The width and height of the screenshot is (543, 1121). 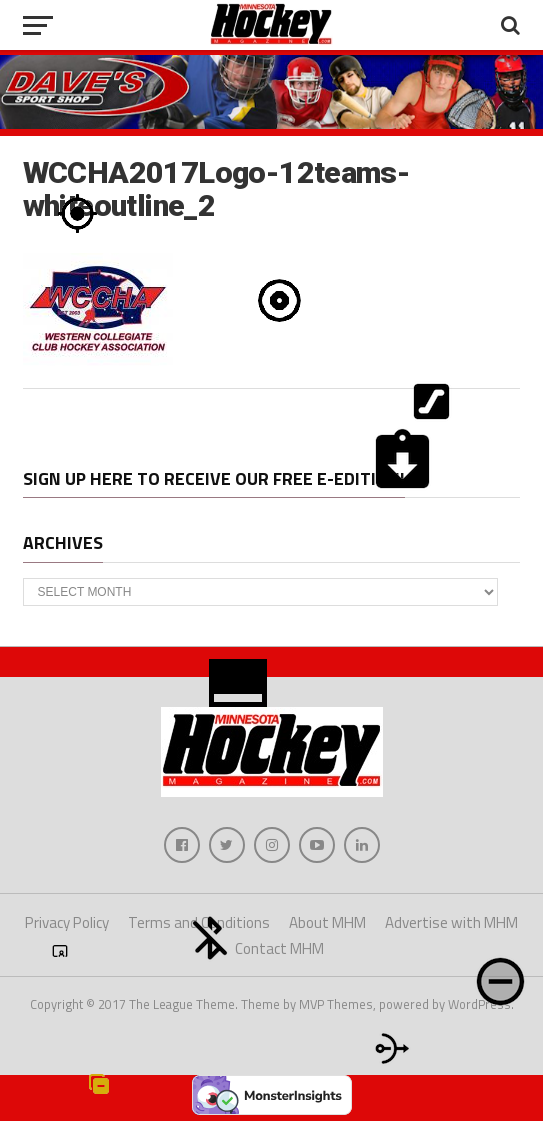 What do you see at coordinates (210, 938) in the screenshot?
I see `bluetooth is currently disabled` at bounding box center [210, 938].